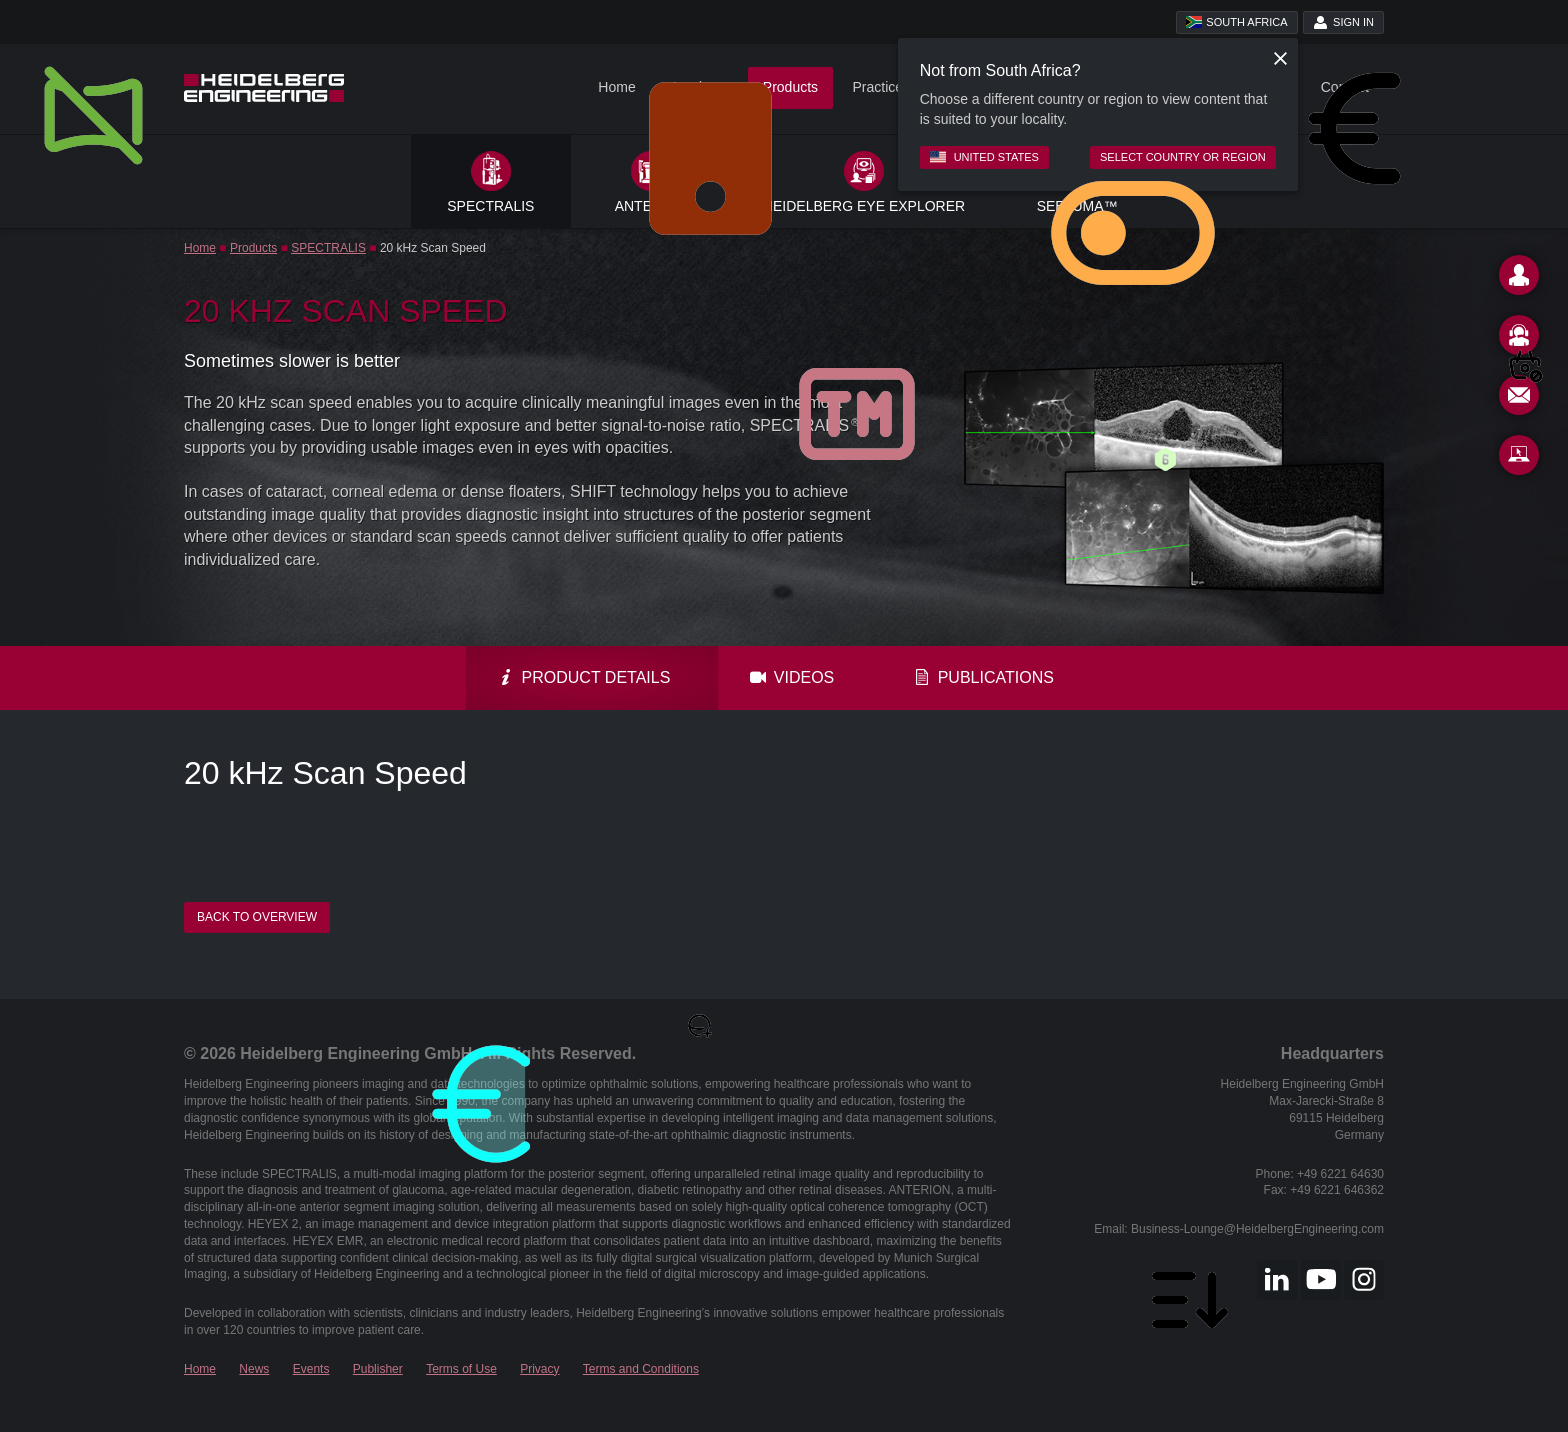  Describe the element at coordinates (710, 158) in the screenshot. I see `access tablet device settings` at that location.